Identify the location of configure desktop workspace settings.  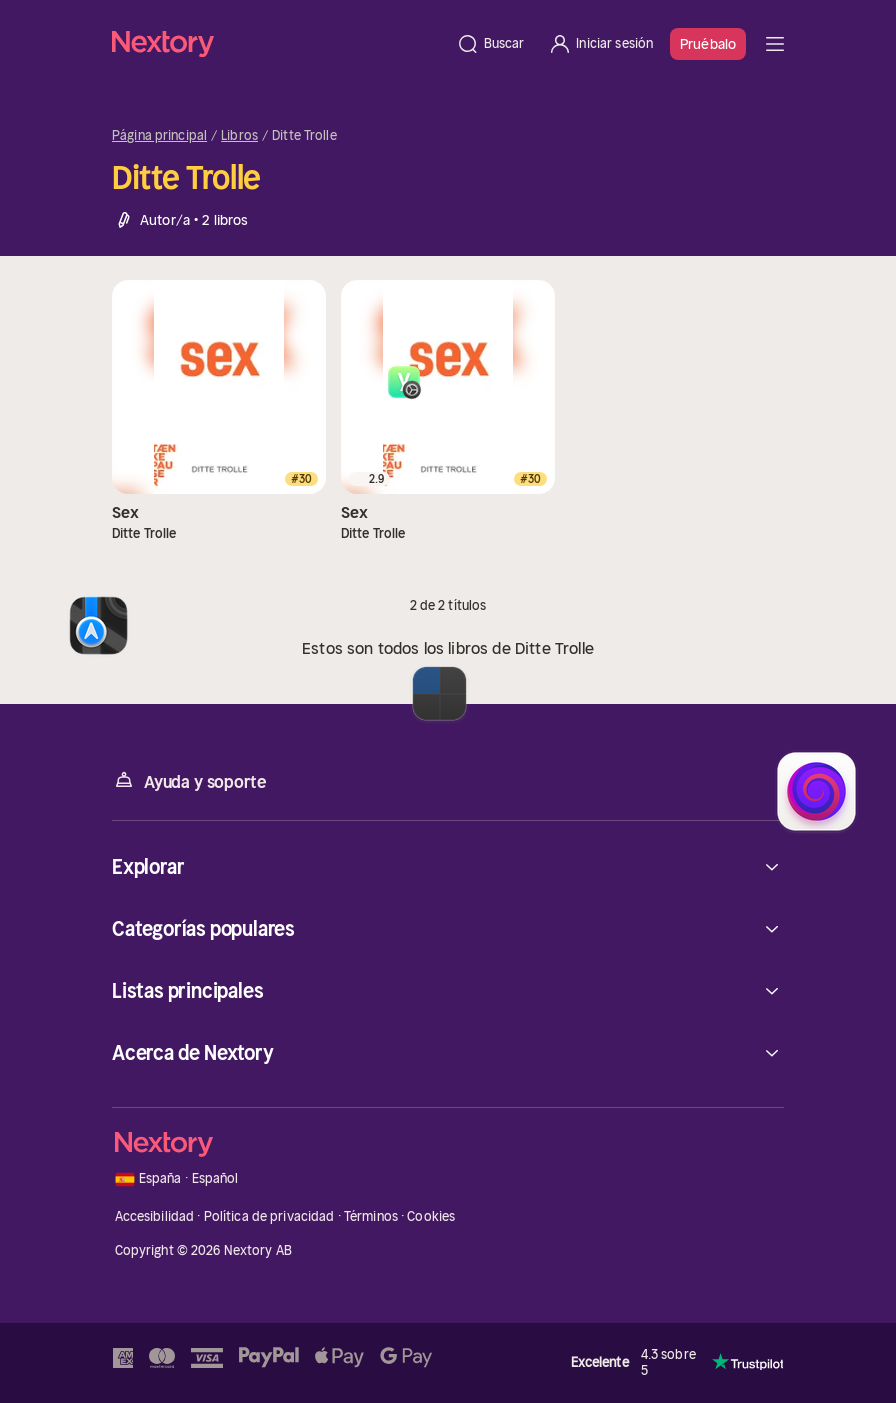
(439, 694).